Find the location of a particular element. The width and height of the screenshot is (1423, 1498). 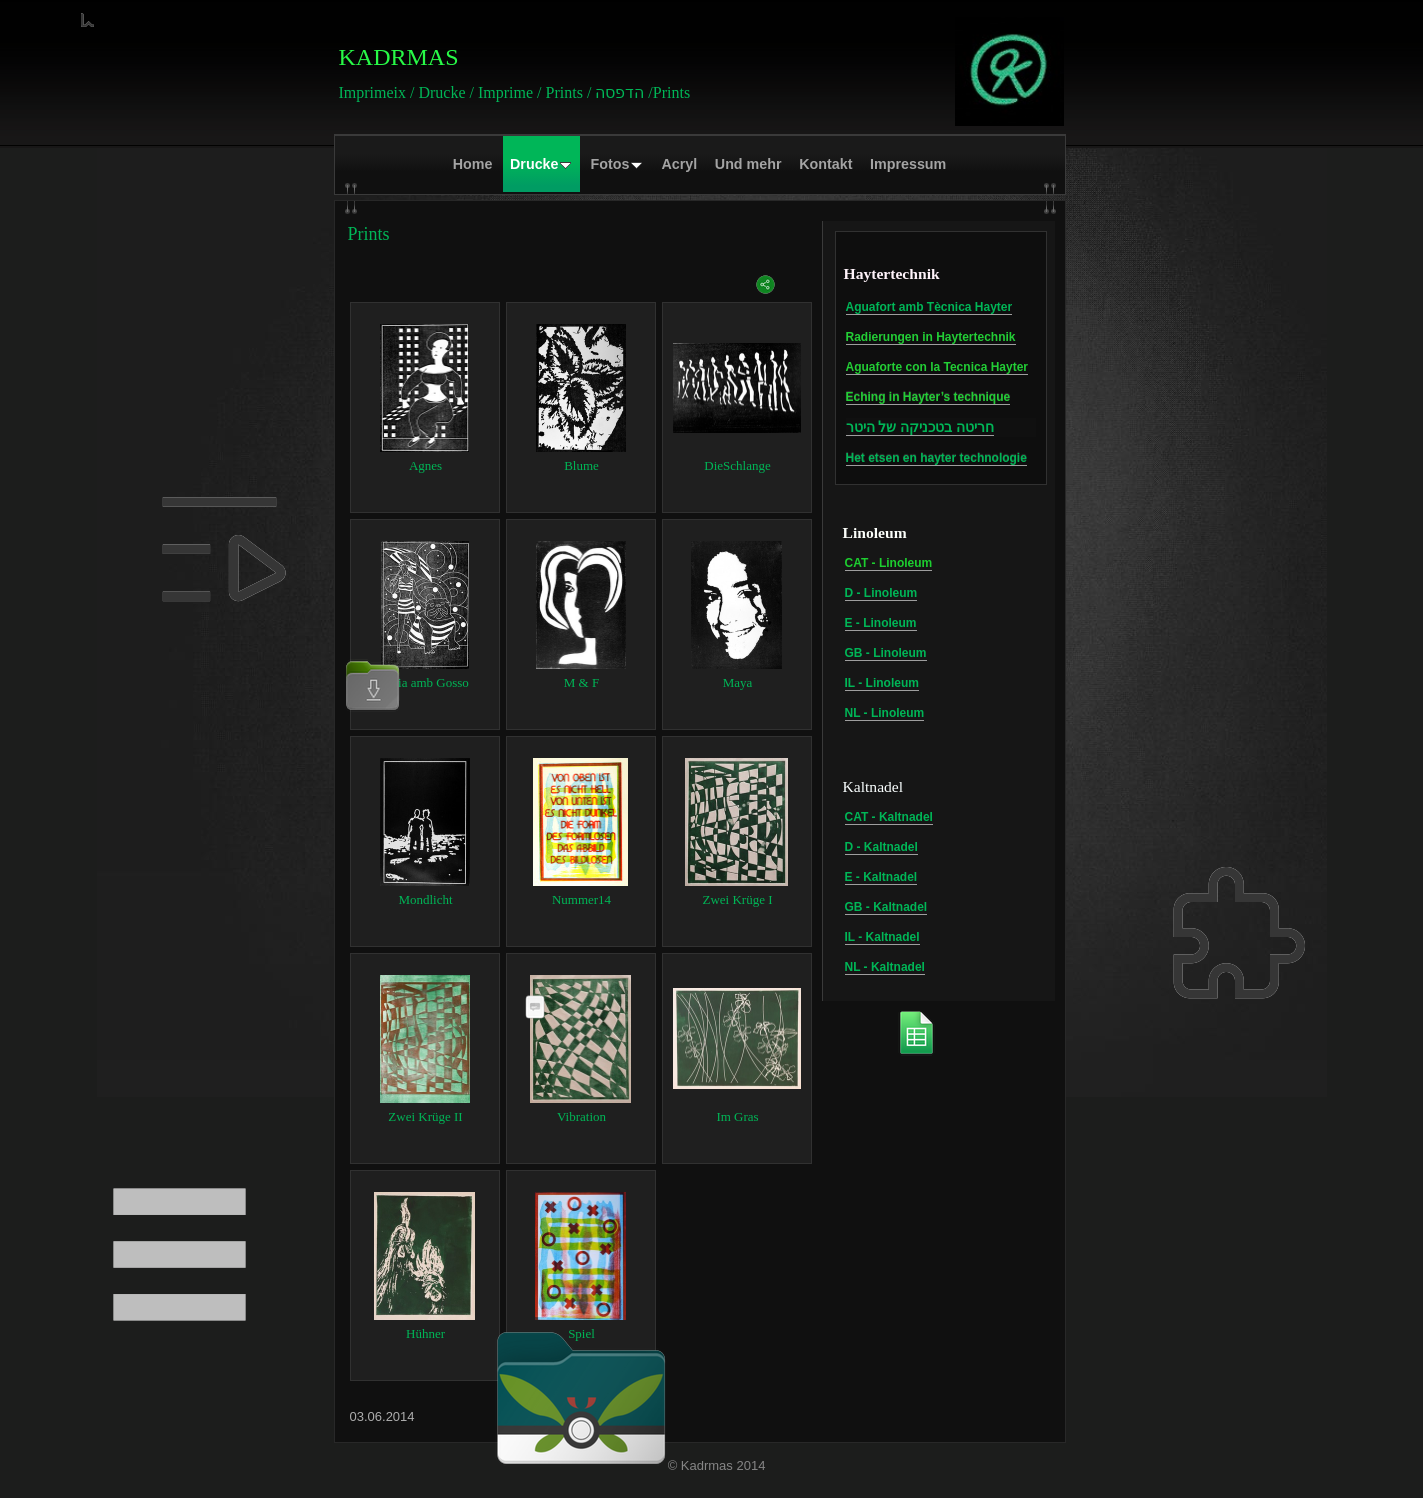

justify text to fill both margins is located at coordinates (179, 1254).